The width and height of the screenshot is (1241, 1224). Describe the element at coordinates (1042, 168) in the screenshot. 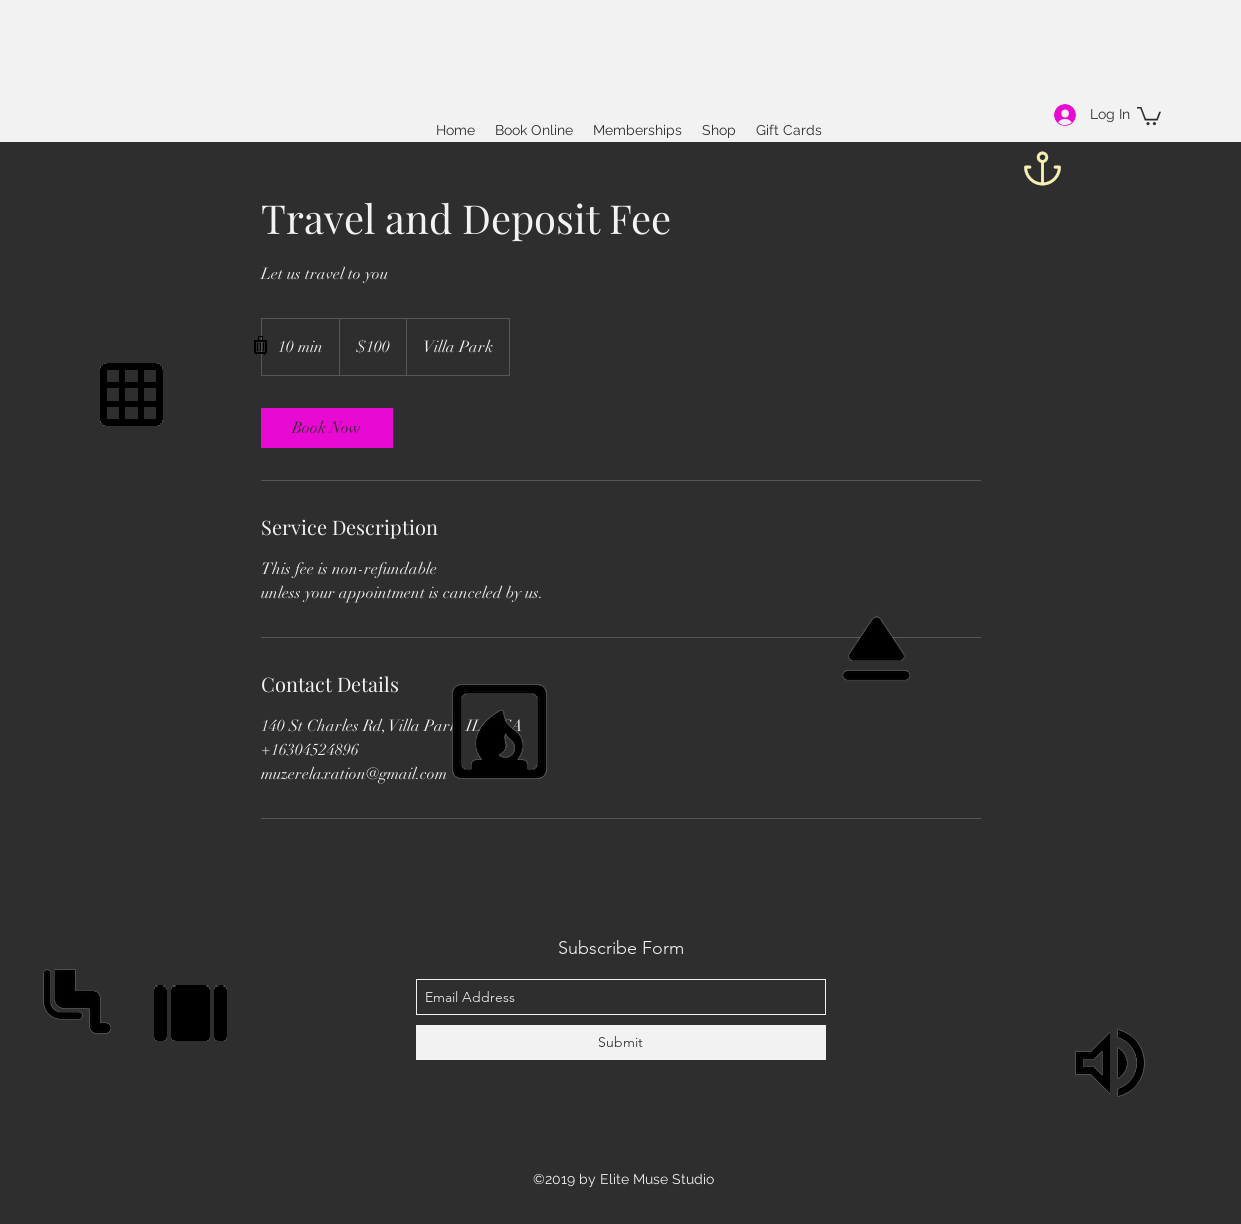

I see `anchor link to a fixed section on a page` at that location.